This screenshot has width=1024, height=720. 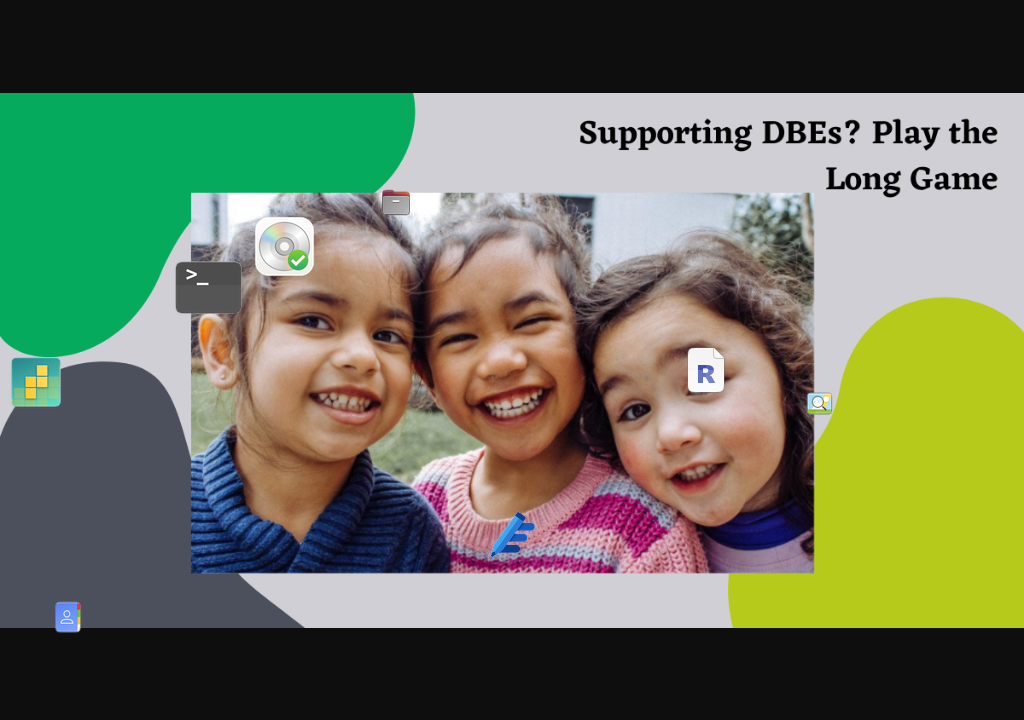 I want to click on optical drive verified and ready, so click(x=284, y=246).